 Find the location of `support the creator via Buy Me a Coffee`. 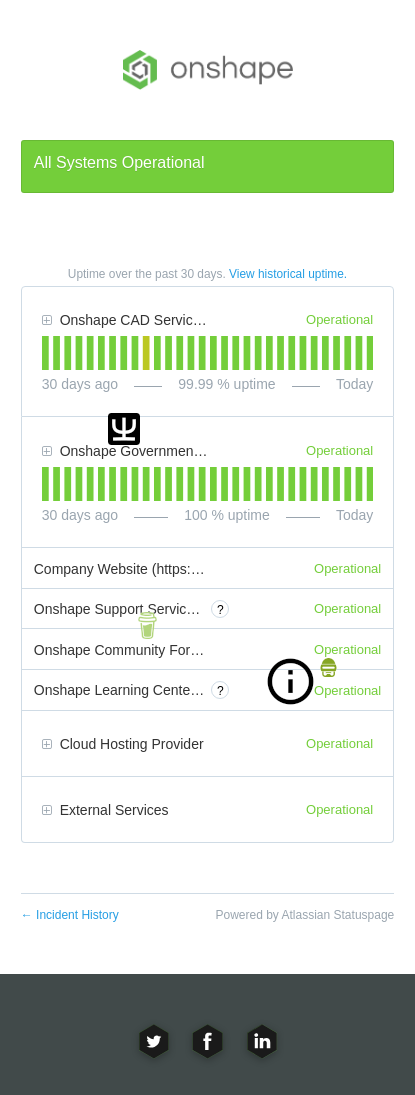

support the creator via Buy Me a Coffee is located at coordinates (147, 625).